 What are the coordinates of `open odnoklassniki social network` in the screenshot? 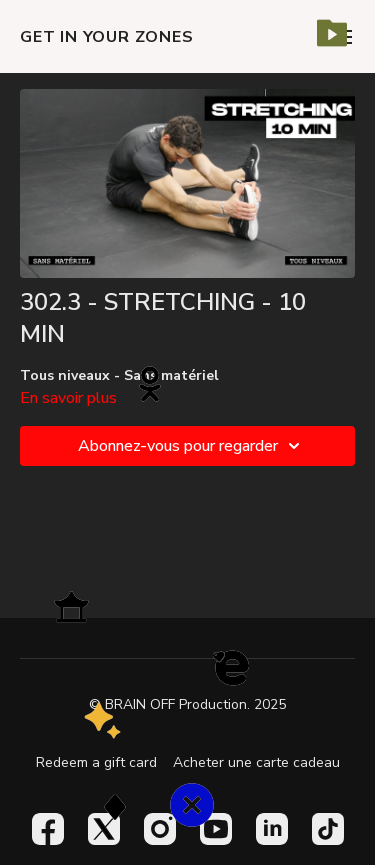 It's located at (150, 384).